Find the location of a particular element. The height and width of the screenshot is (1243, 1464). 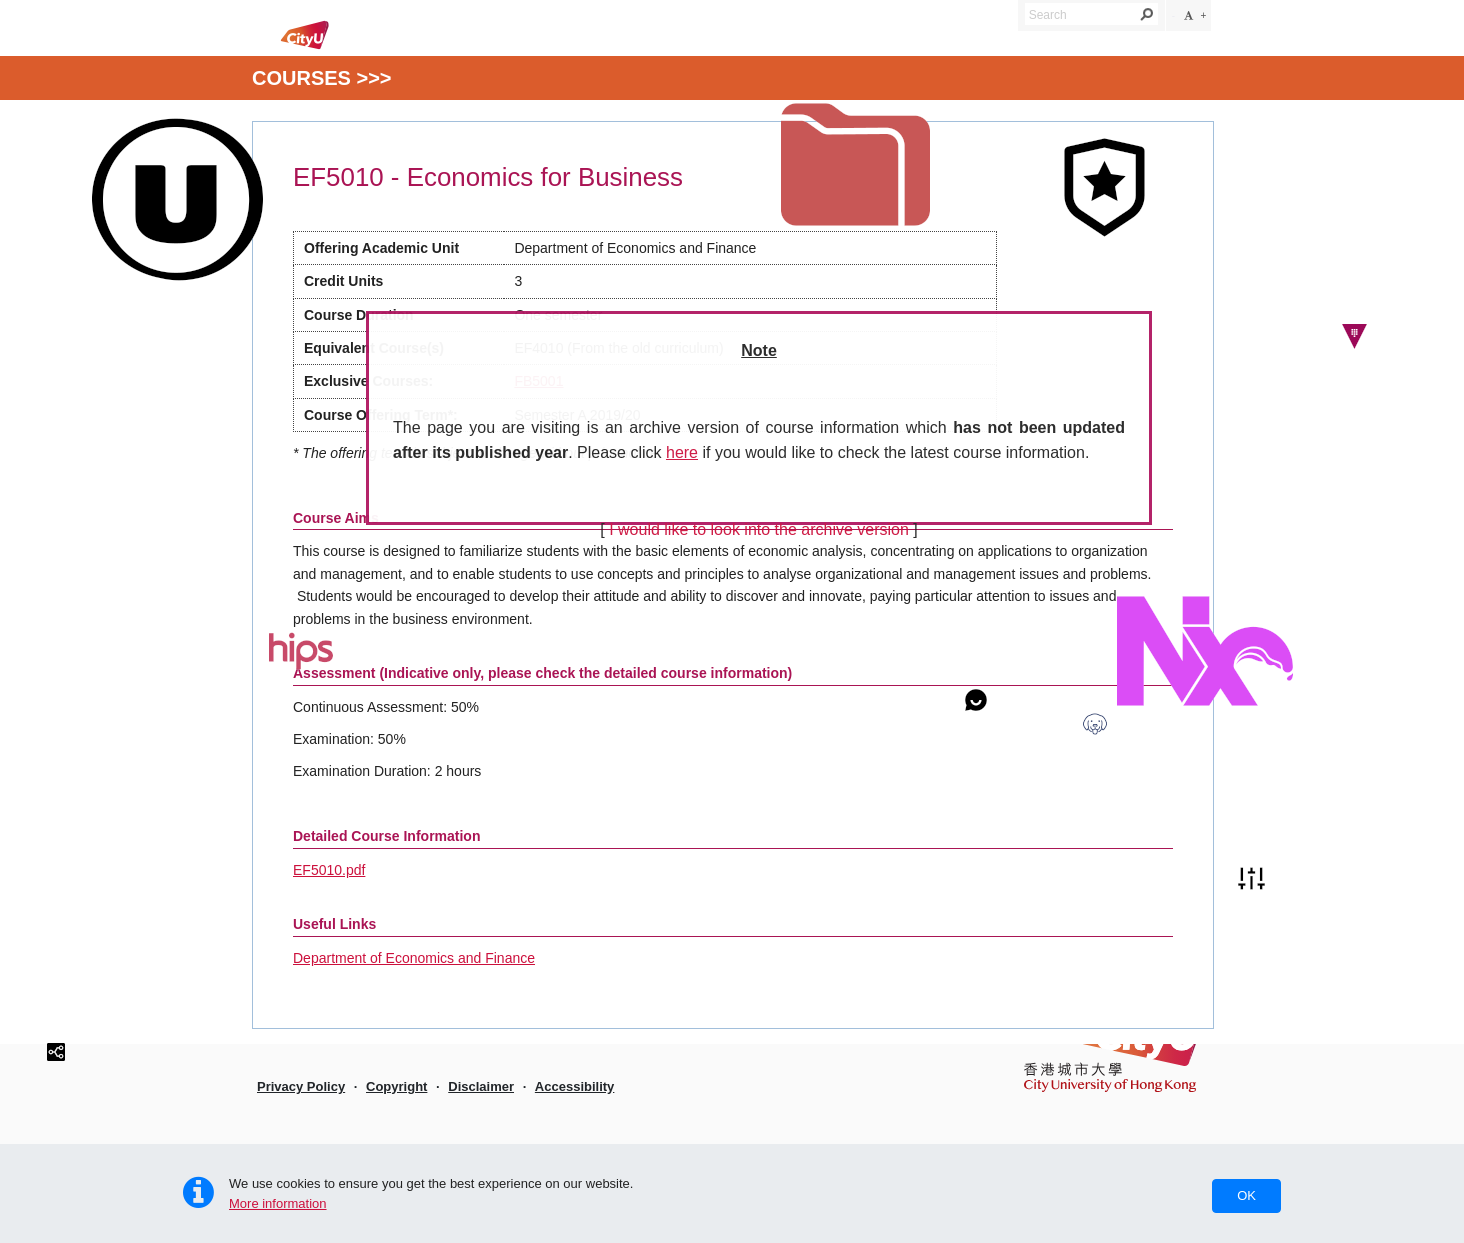

magasins u brand logo is located at coordinates (177, 199).